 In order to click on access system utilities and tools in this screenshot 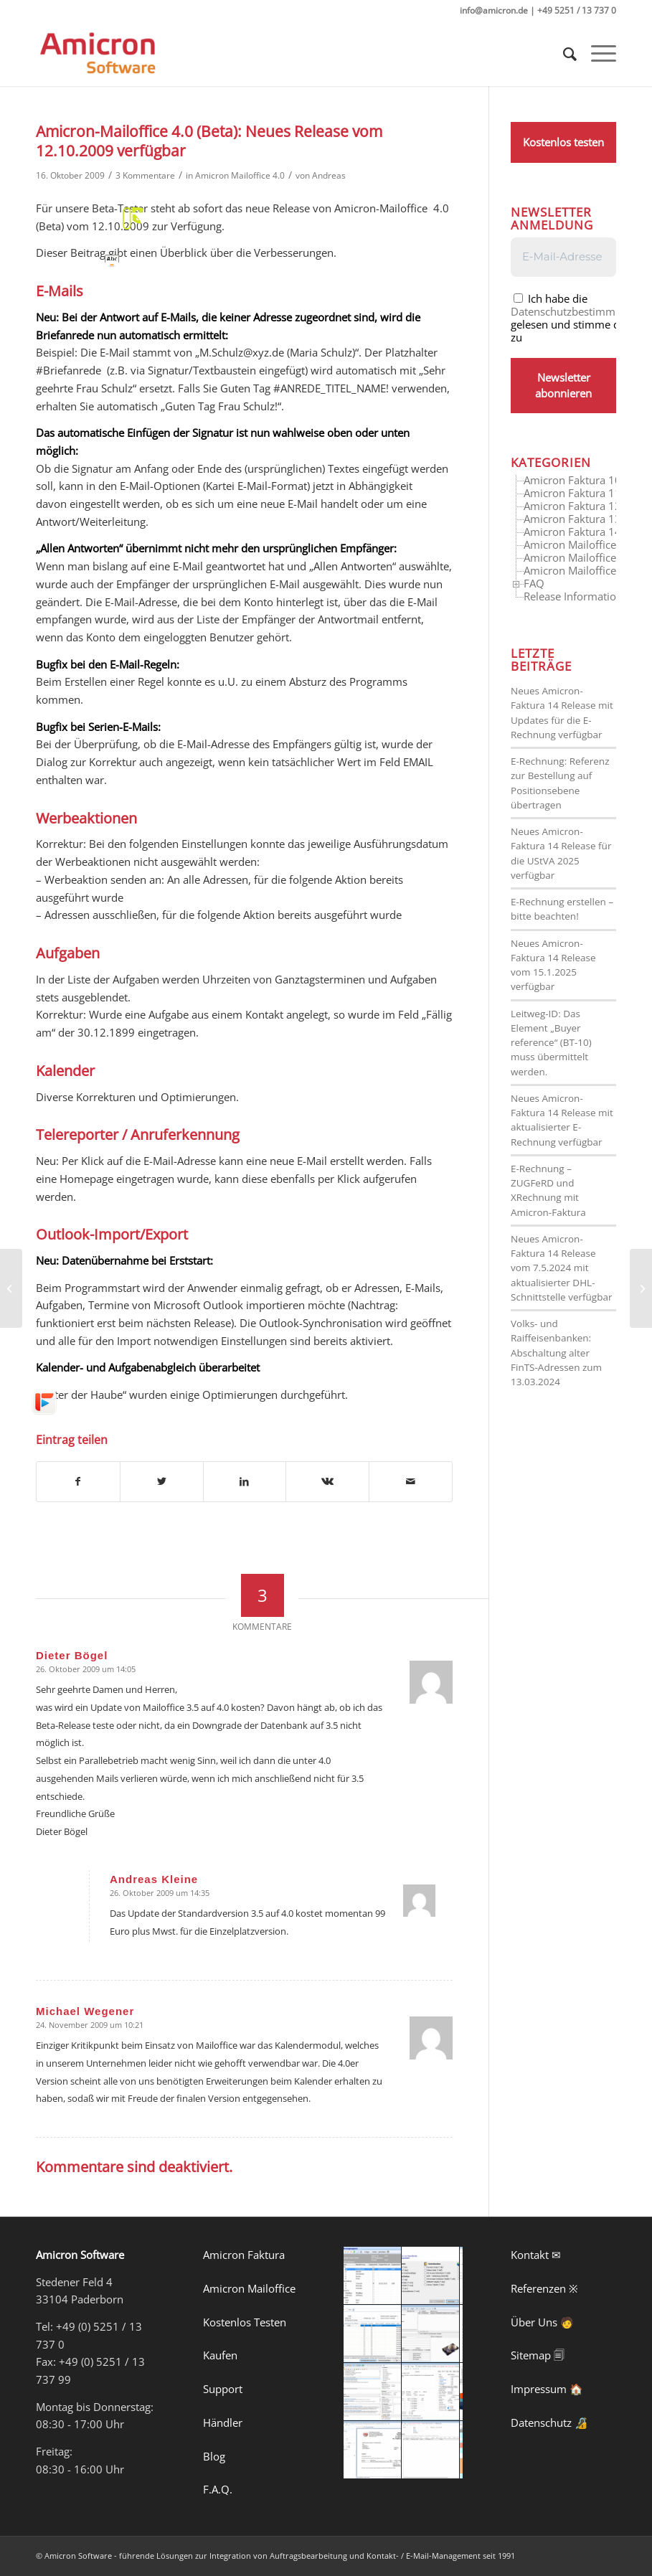, I will do `click(133, 218)`.